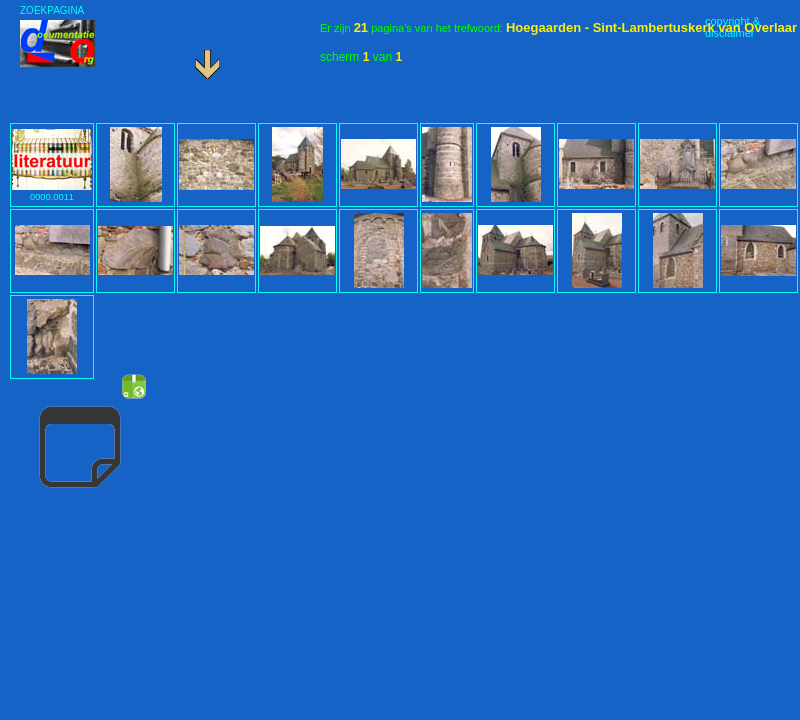 The image size is (800, 720). I want to click on access desktop widgets or desklets, so click(80, 447).